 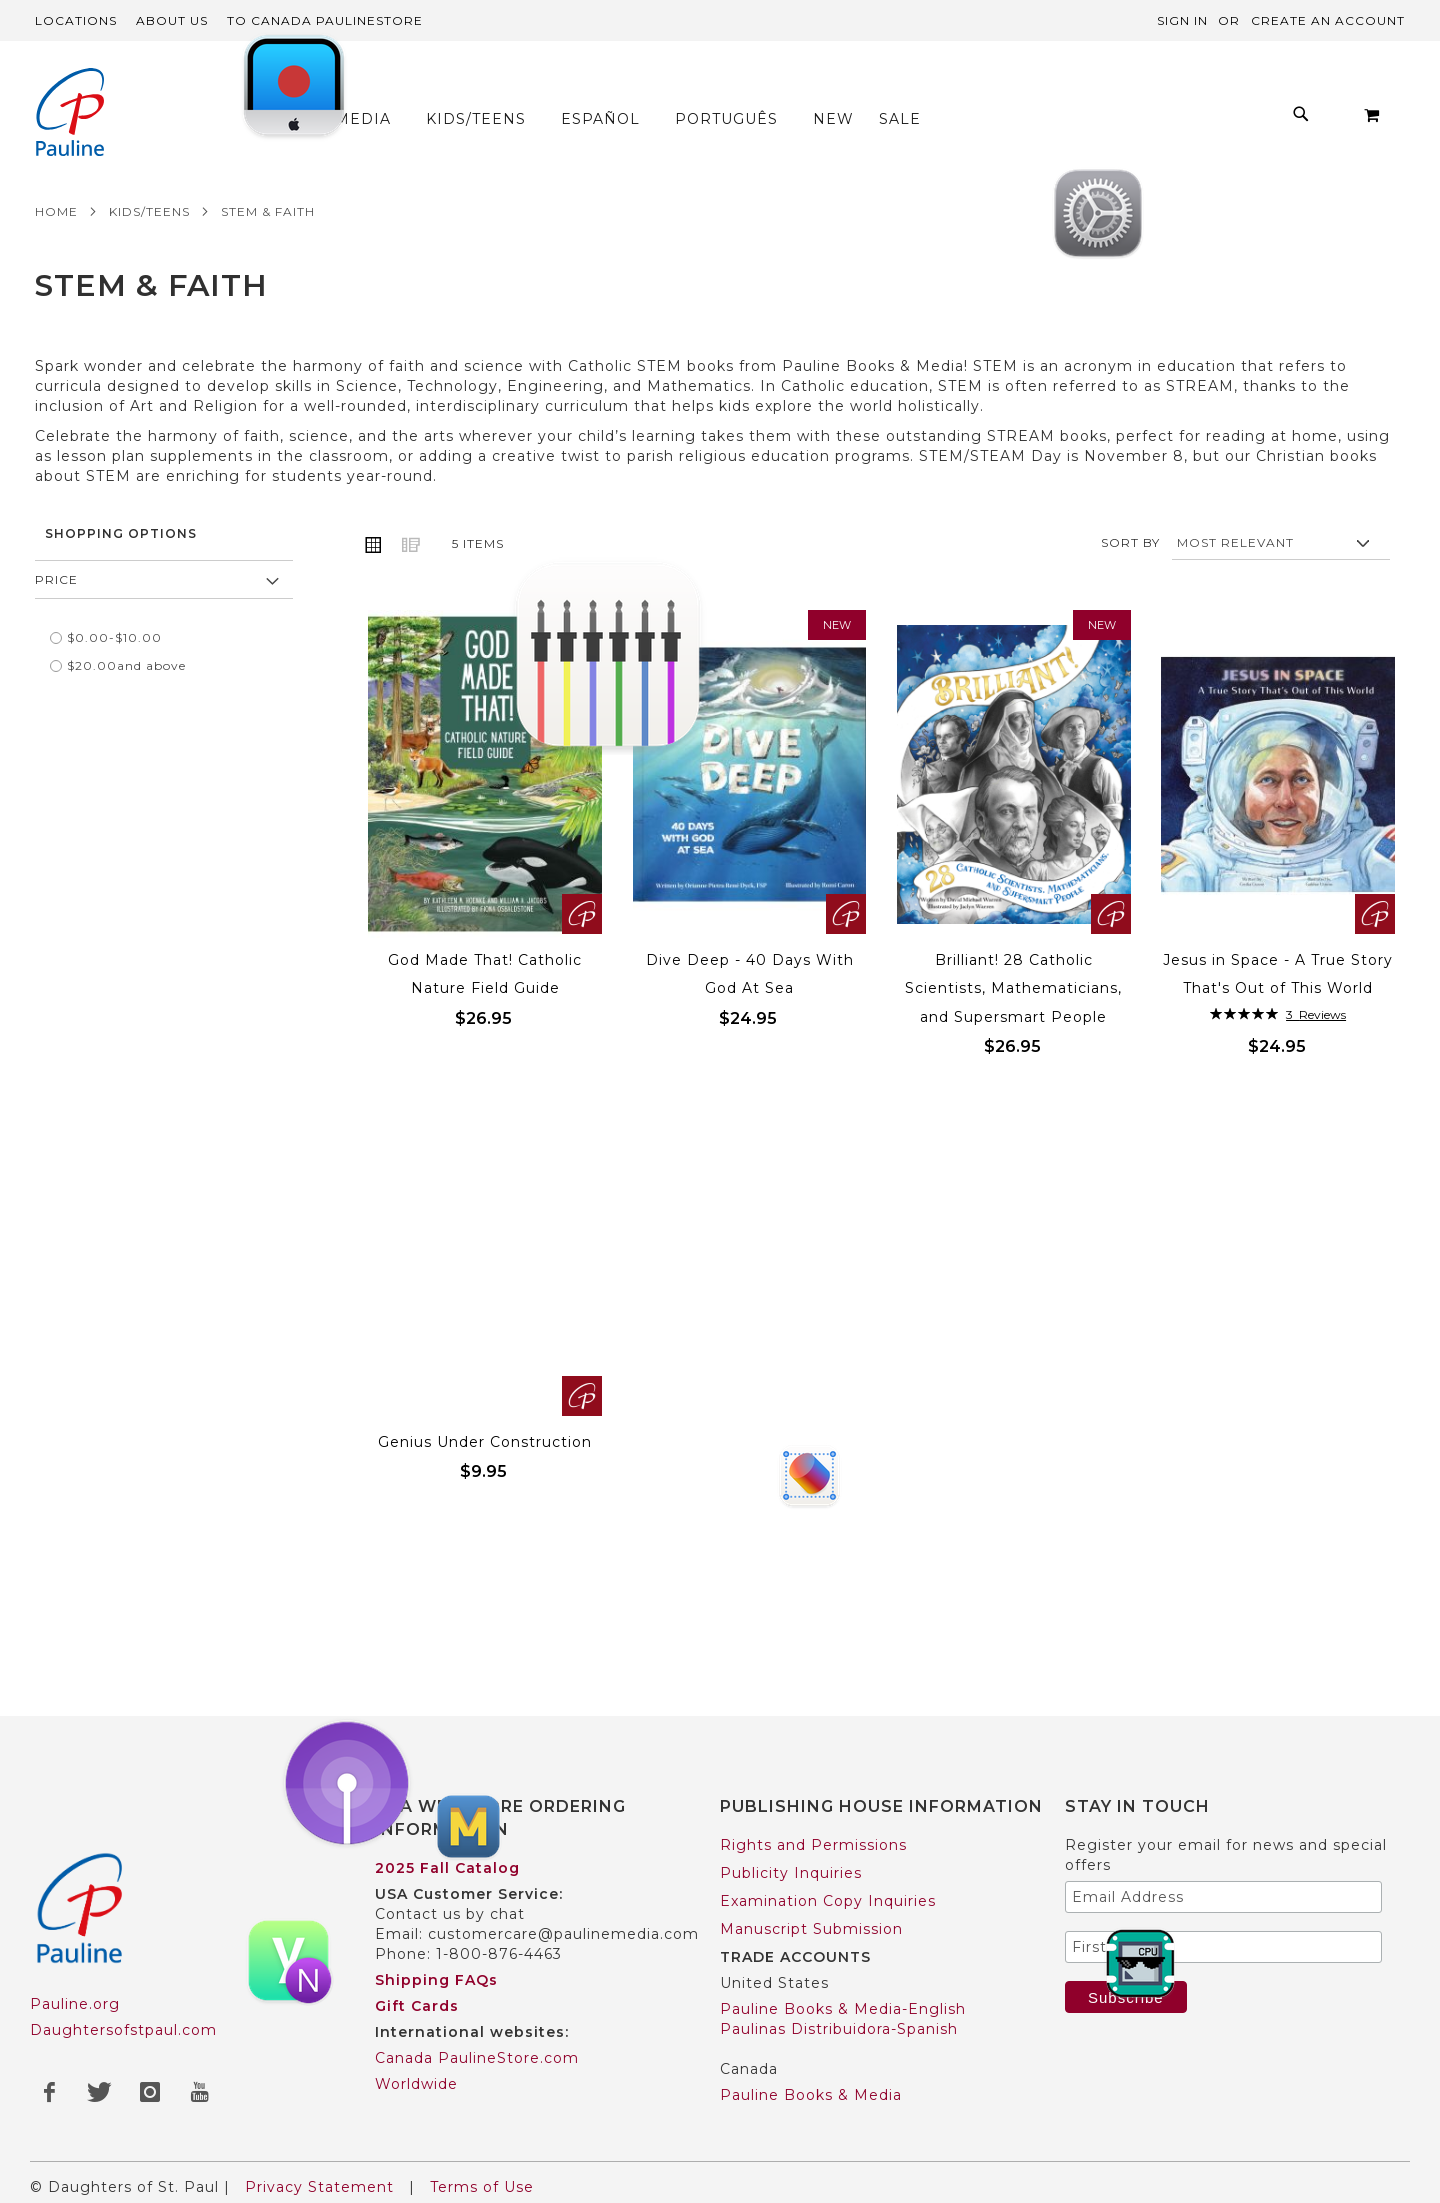 I want to click on open exhibit app for 3d model viewing, so click(x=809, y=1475).